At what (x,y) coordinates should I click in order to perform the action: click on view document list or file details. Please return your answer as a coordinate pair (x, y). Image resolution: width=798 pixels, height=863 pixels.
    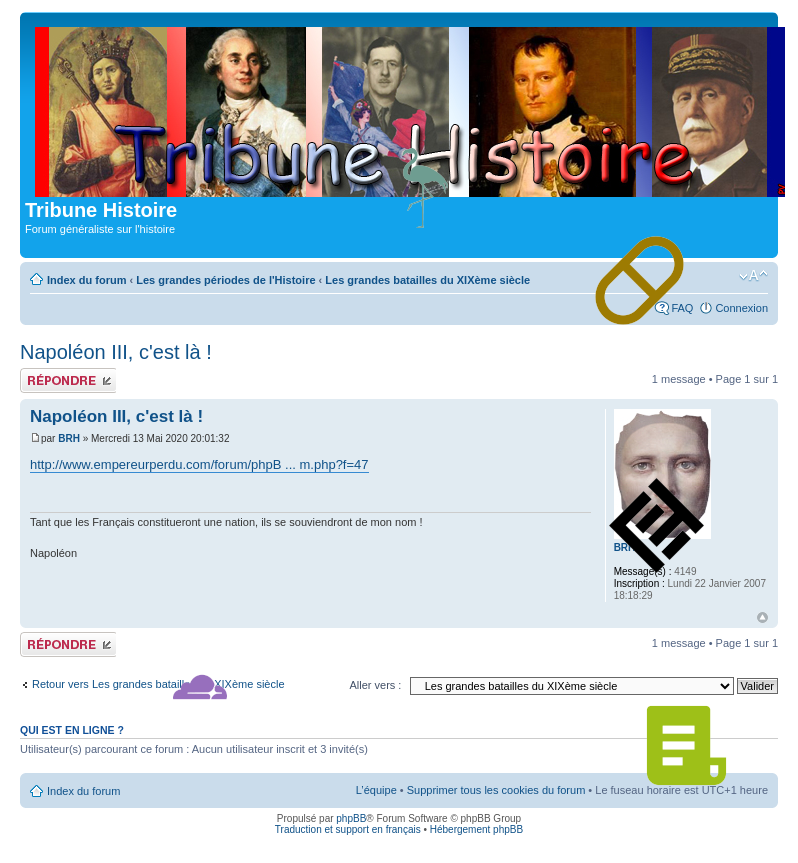
    Looking at the image, I should click on (686, 745).